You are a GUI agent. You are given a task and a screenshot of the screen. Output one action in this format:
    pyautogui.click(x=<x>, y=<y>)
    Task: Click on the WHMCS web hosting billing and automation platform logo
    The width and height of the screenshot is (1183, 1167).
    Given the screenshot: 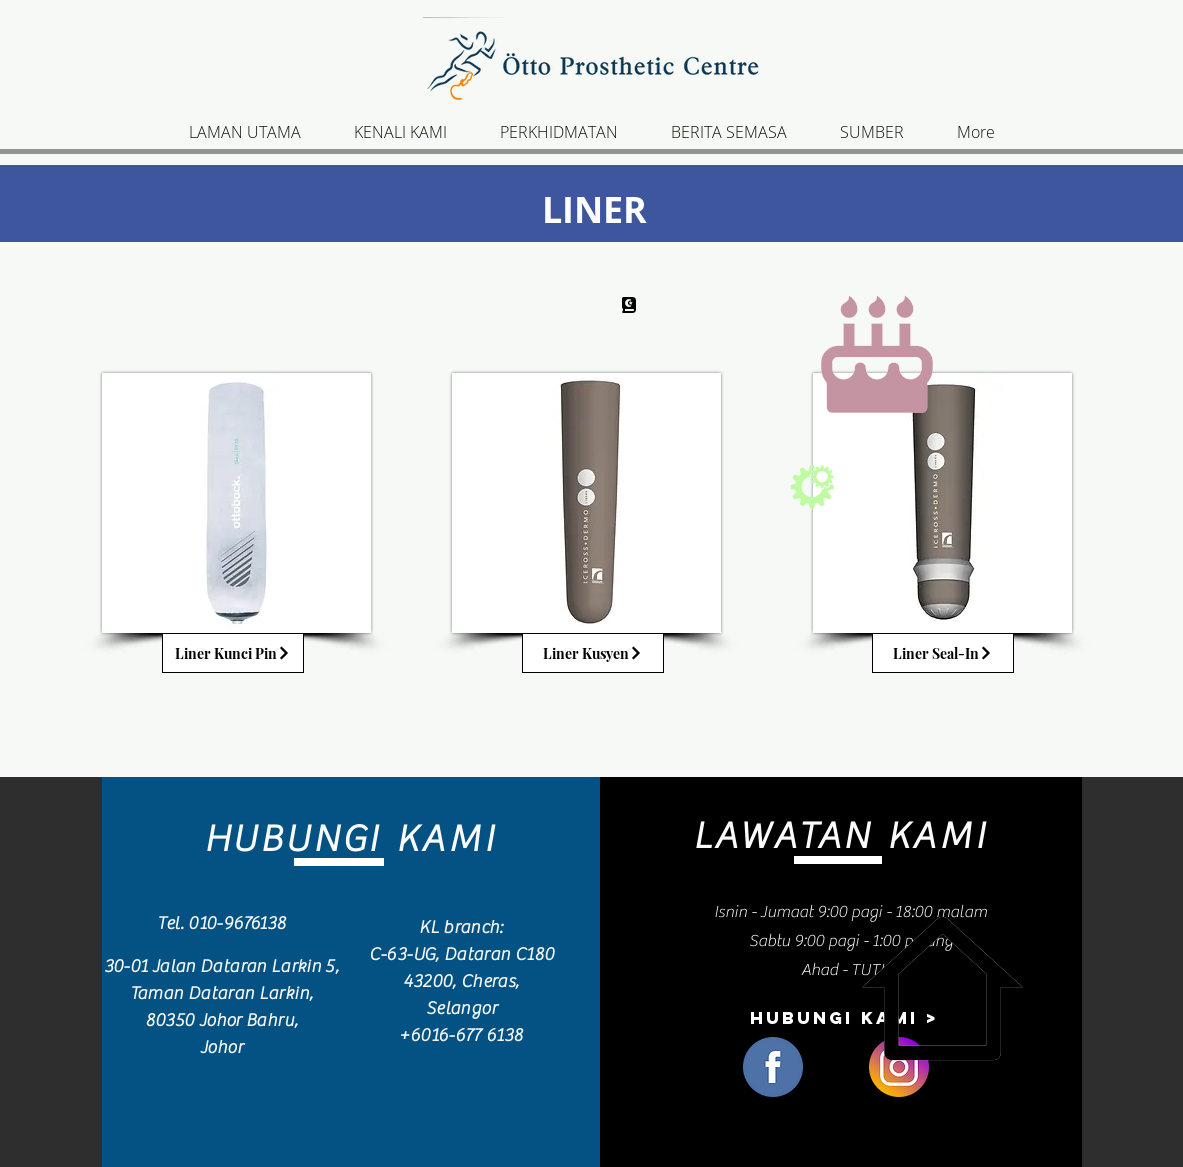 What is the action you would take?
    pyautogui.click(x=812, y=487)
    